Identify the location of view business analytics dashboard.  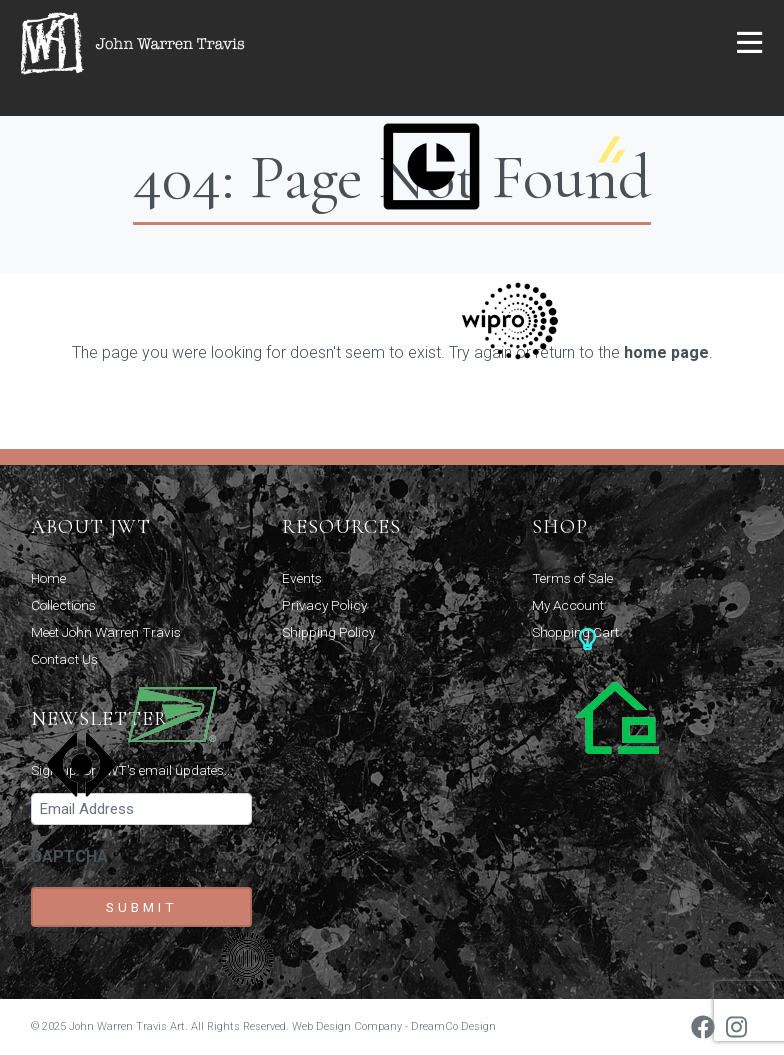
(431, 166).